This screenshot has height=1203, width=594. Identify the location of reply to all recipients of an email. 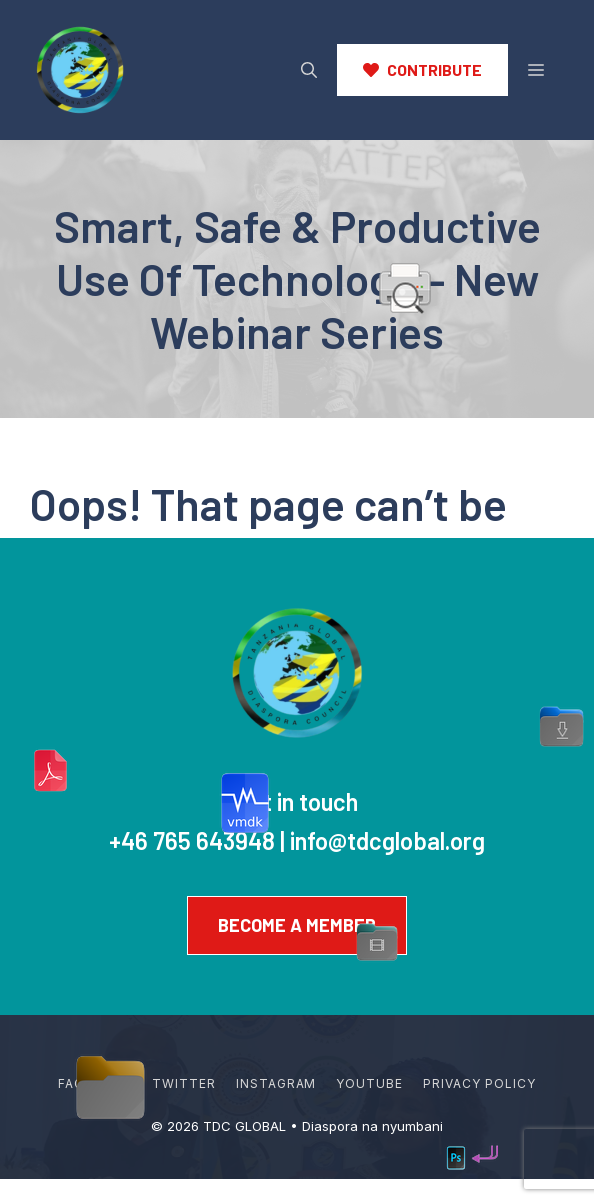
(484, 1152).